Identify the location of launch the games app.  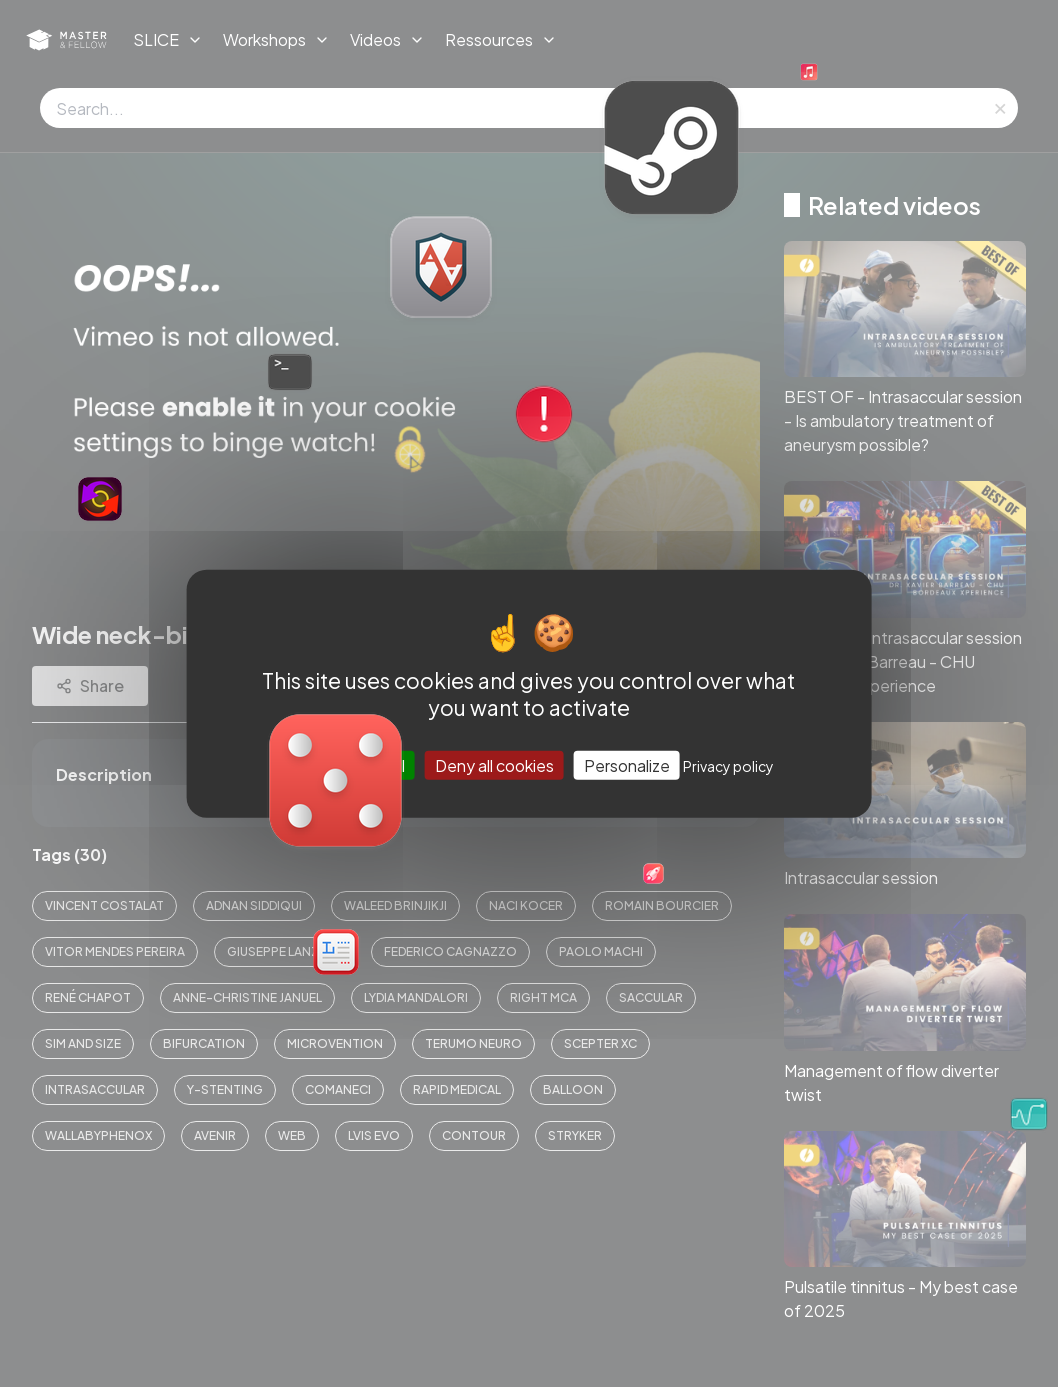
(653, 873).